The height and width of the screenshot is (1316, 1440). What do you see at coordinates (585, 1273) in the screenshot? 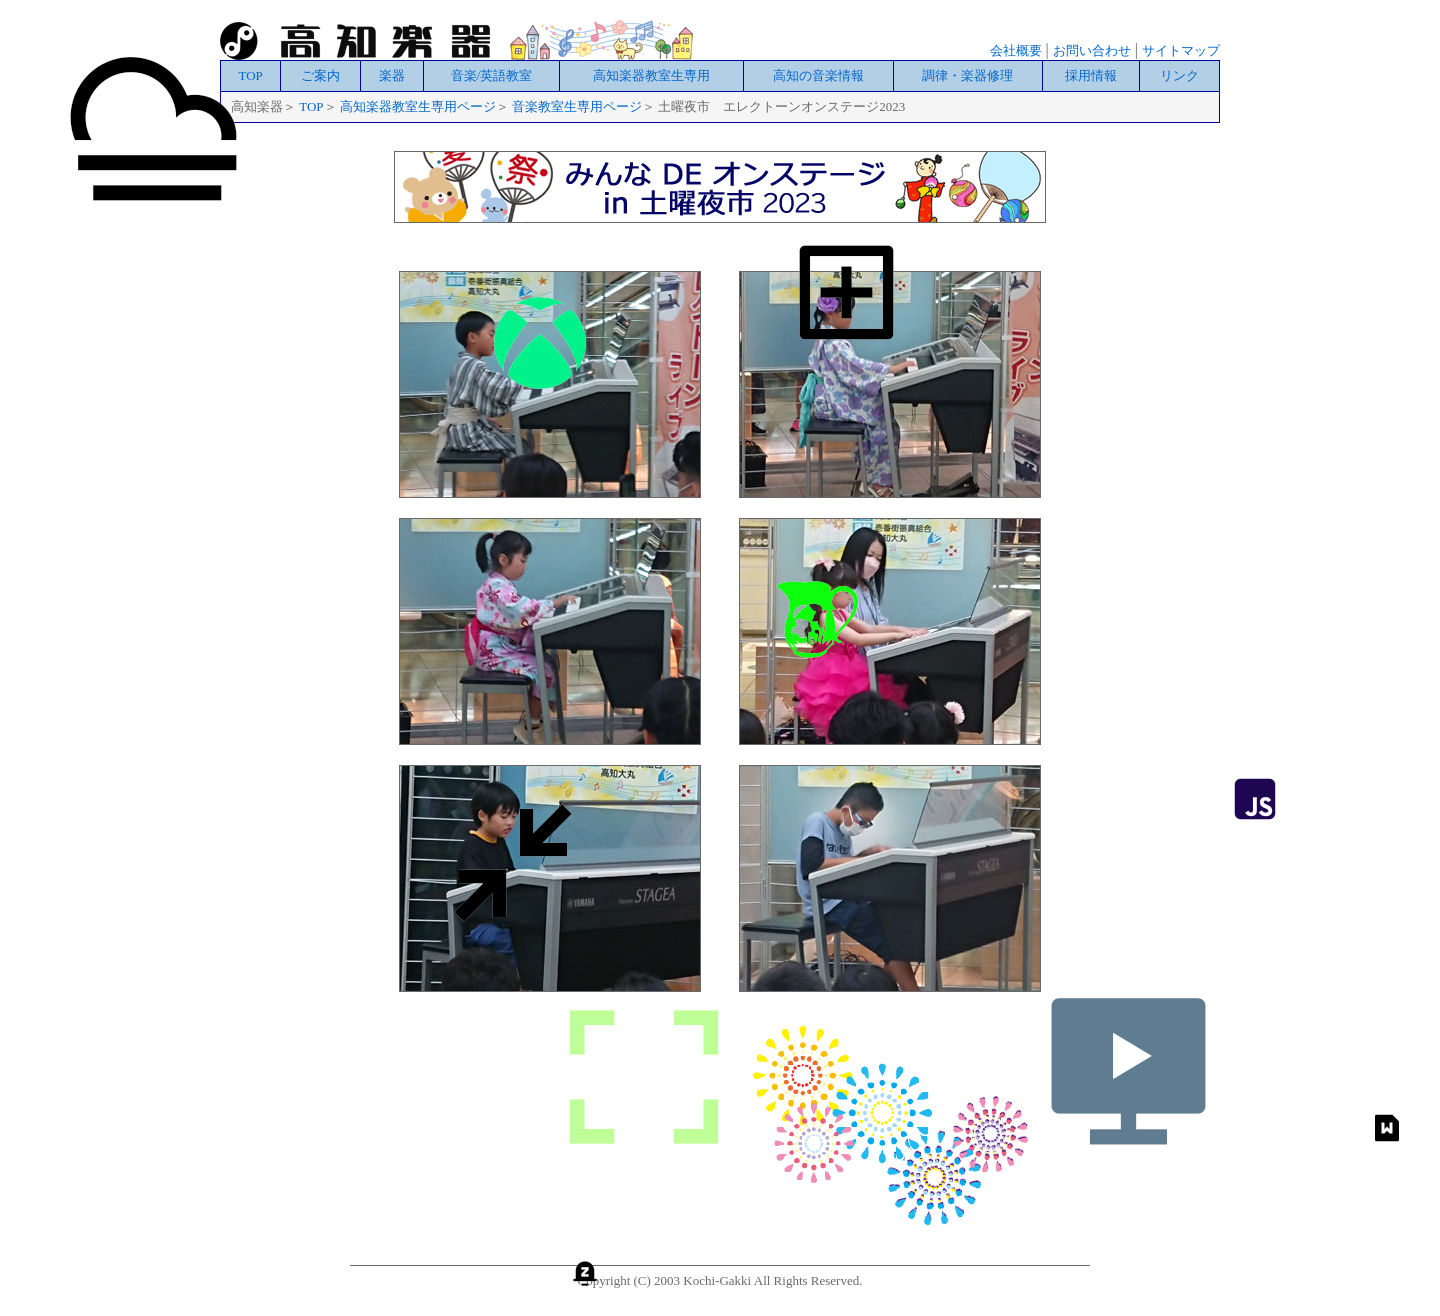
I see `snooze notifications temporarily` at bounding box center [585, 1273].